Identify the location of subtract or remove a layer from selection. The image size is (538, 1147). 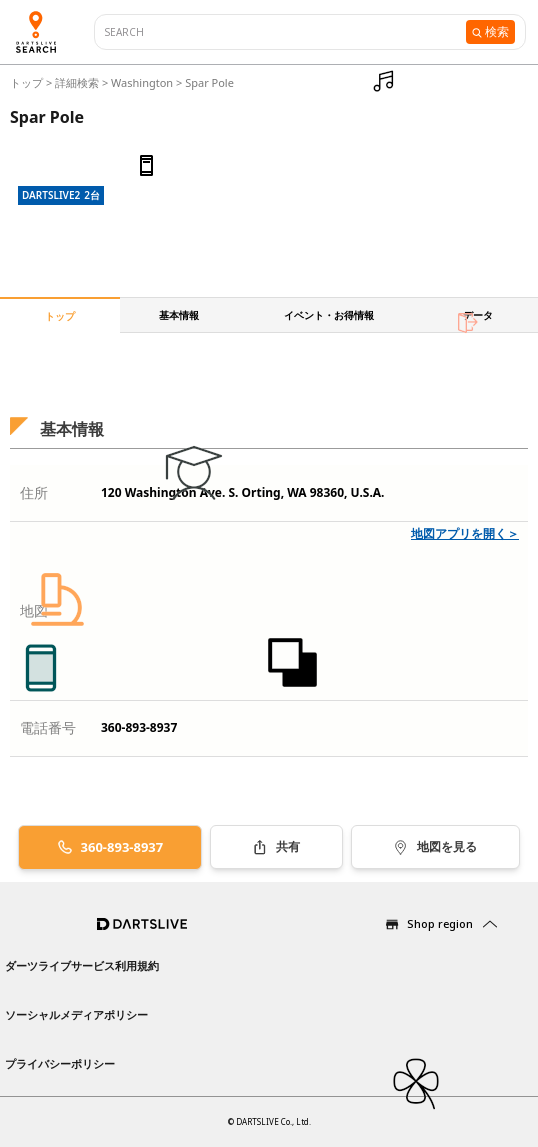
(292, 662).